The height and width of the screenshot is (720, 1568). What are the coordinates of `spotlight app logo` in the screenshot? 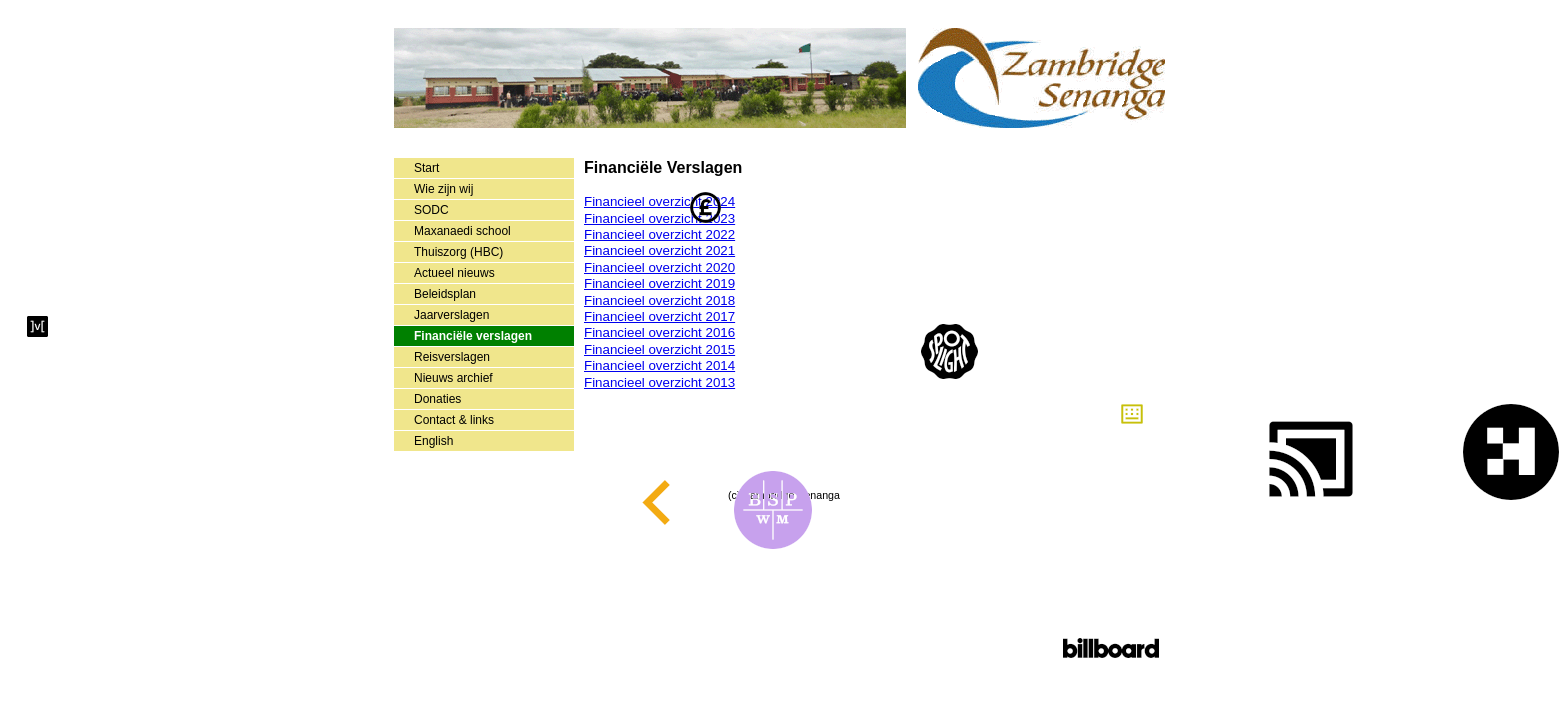 It's located at (949, 351).